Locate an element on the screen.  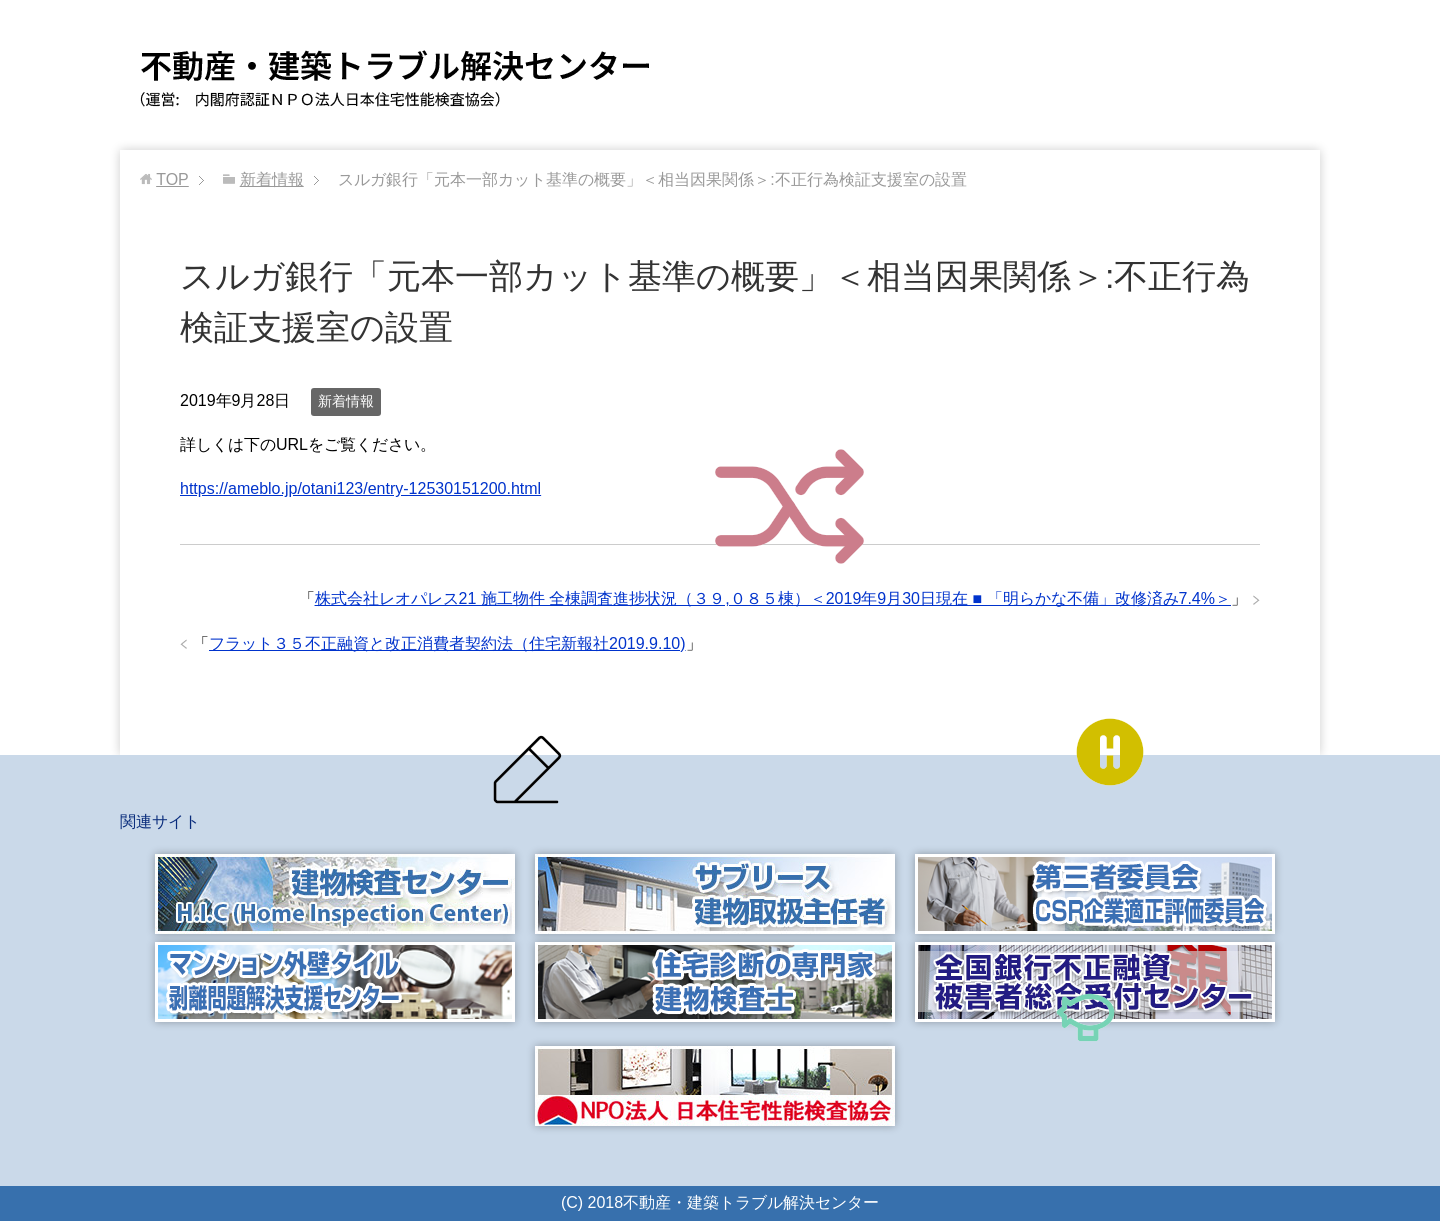
airship or blimp transportation option is located at coordinates (1085, 1017).